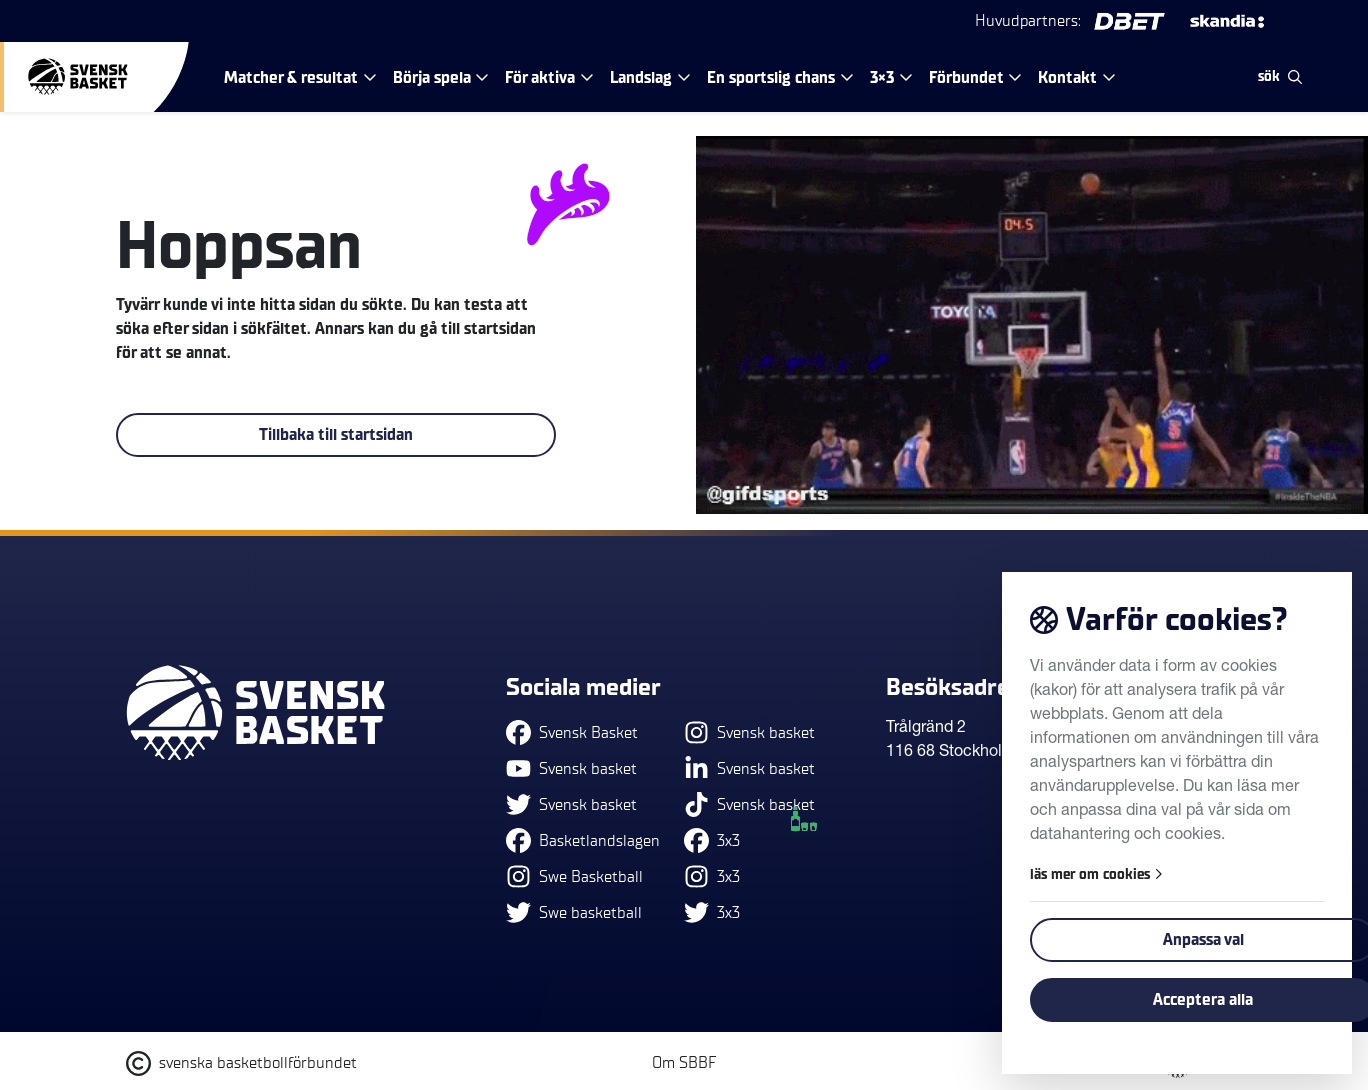 The image size is (1368, 1090). Describe the element at coordinates (804, 819) in the screenshot. I see `browse alcoholic beverages or bar menu` at that location.